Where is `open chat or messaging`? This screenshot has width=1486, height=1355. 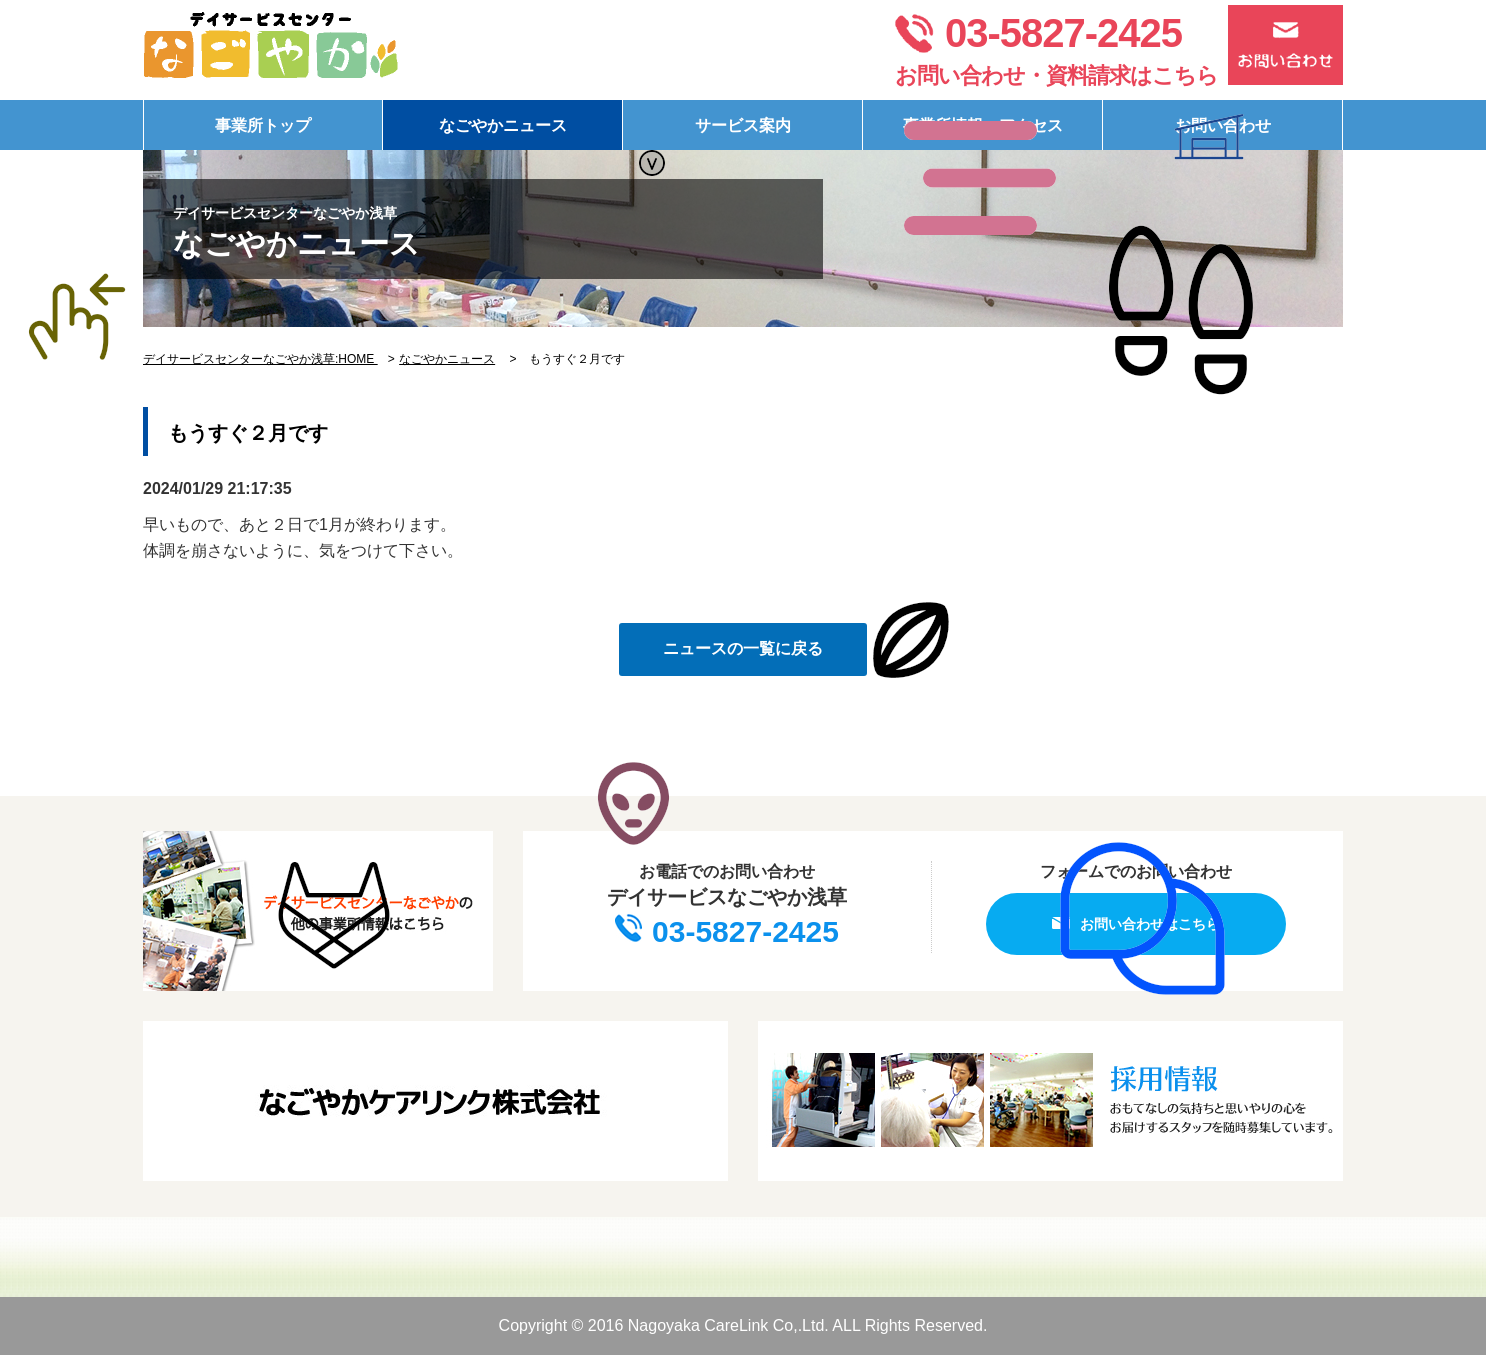
open chat or messaging is located at coordinates (1142, 918).